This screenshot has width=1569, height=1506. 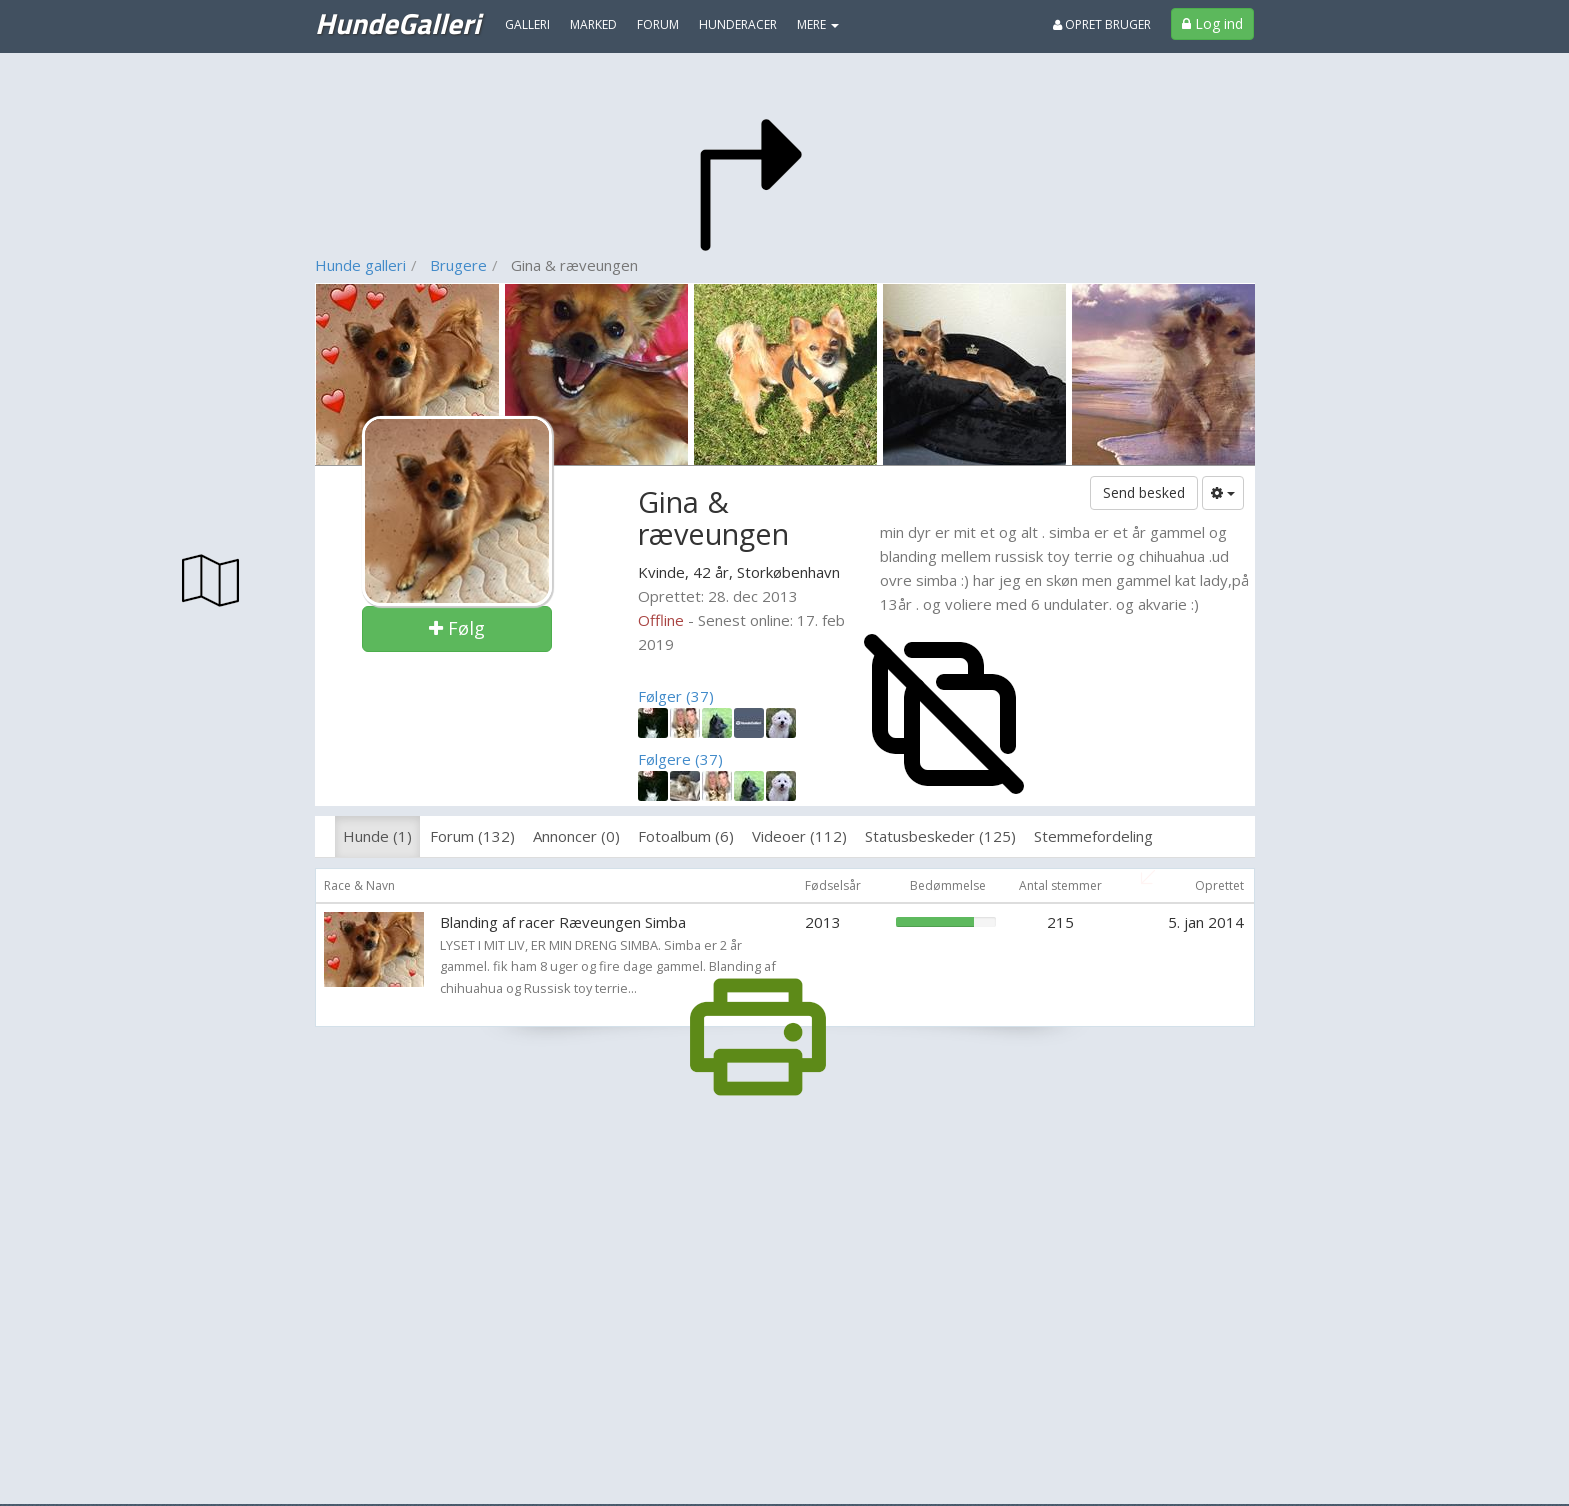 What do you see at coordinates (1148, 877) in the screenshot?
I see `navigate to previous or lower-left content` at bounding box center [1148, 877].